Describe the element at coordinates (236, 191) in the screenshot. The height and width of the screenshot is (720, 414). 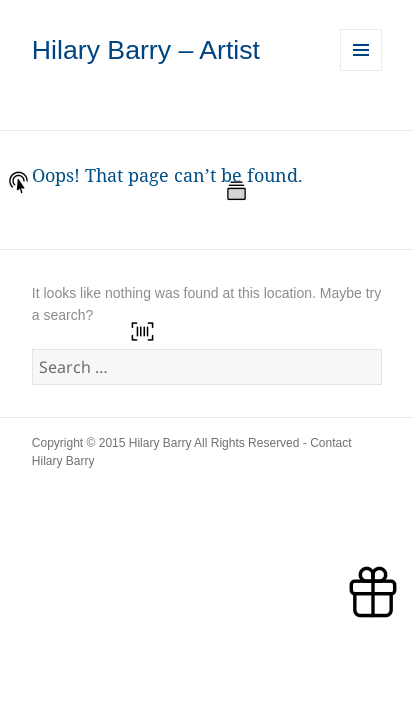
I see `view stacked cards or layers` at that location.